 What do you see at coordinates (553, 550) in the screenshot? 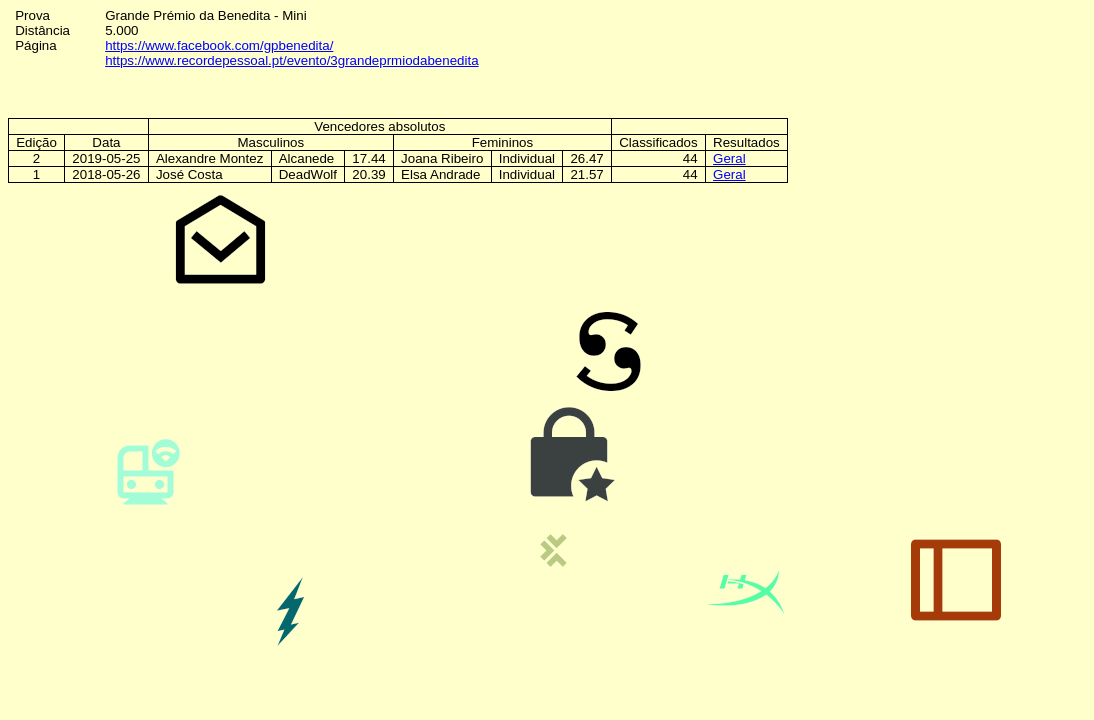
I see `tricentis company logo` at bounding box center [553, 550].